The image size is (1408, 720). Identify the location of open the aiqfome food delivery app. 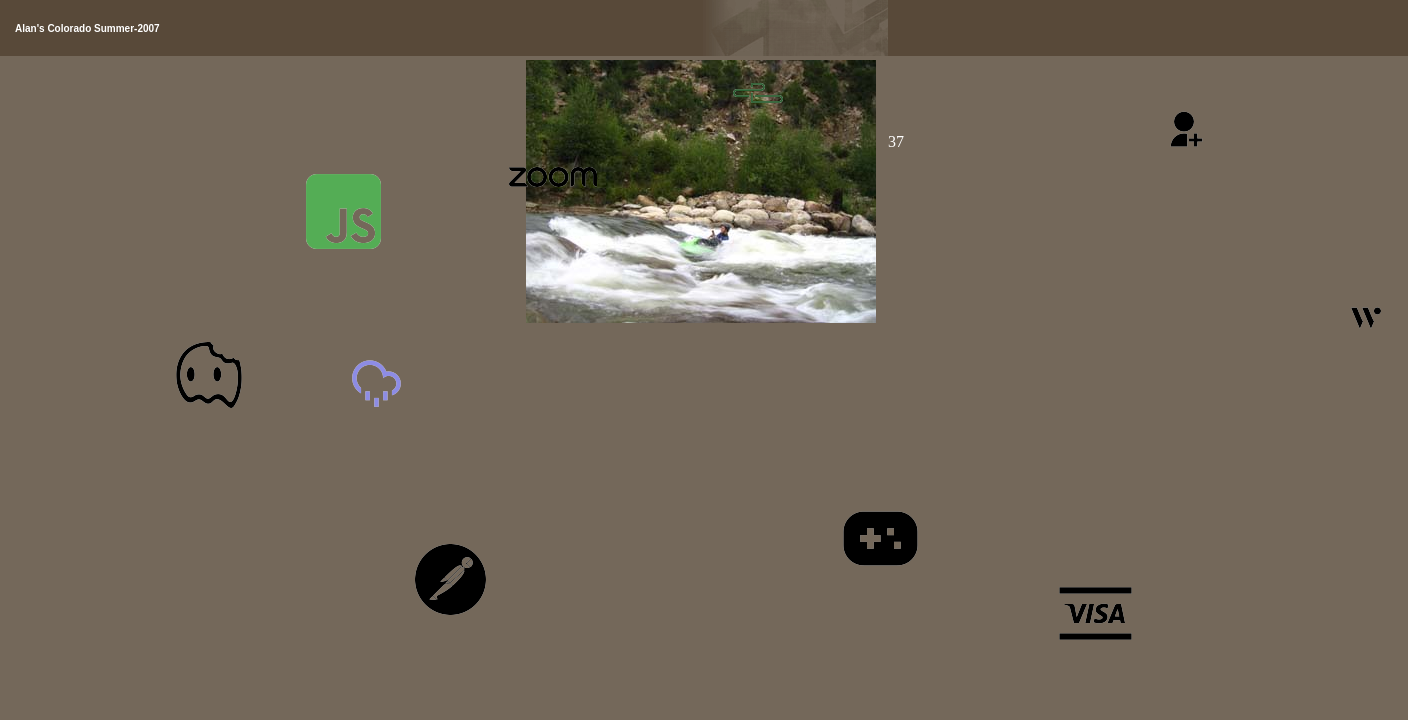
(209, 375).